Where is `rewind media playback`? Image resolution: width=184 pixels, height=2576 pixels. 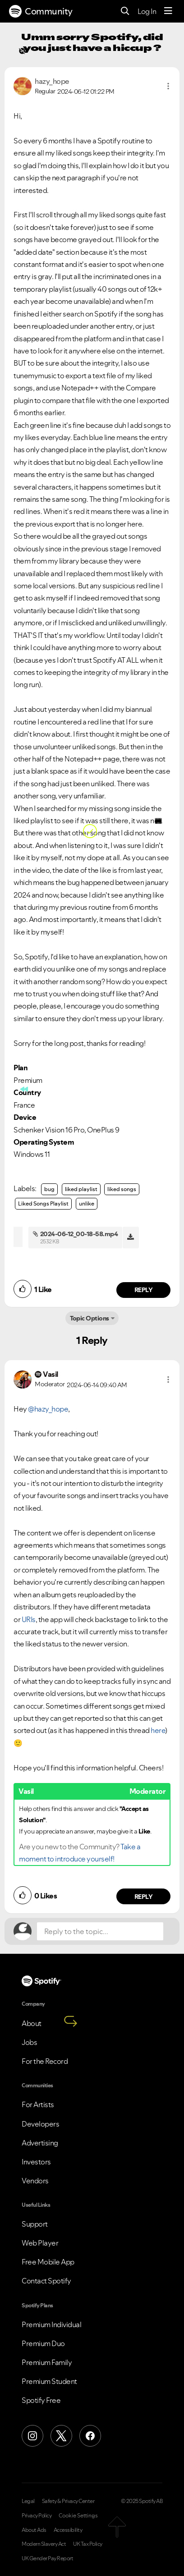 rewind media playback is located at coordinates (24, 1089).